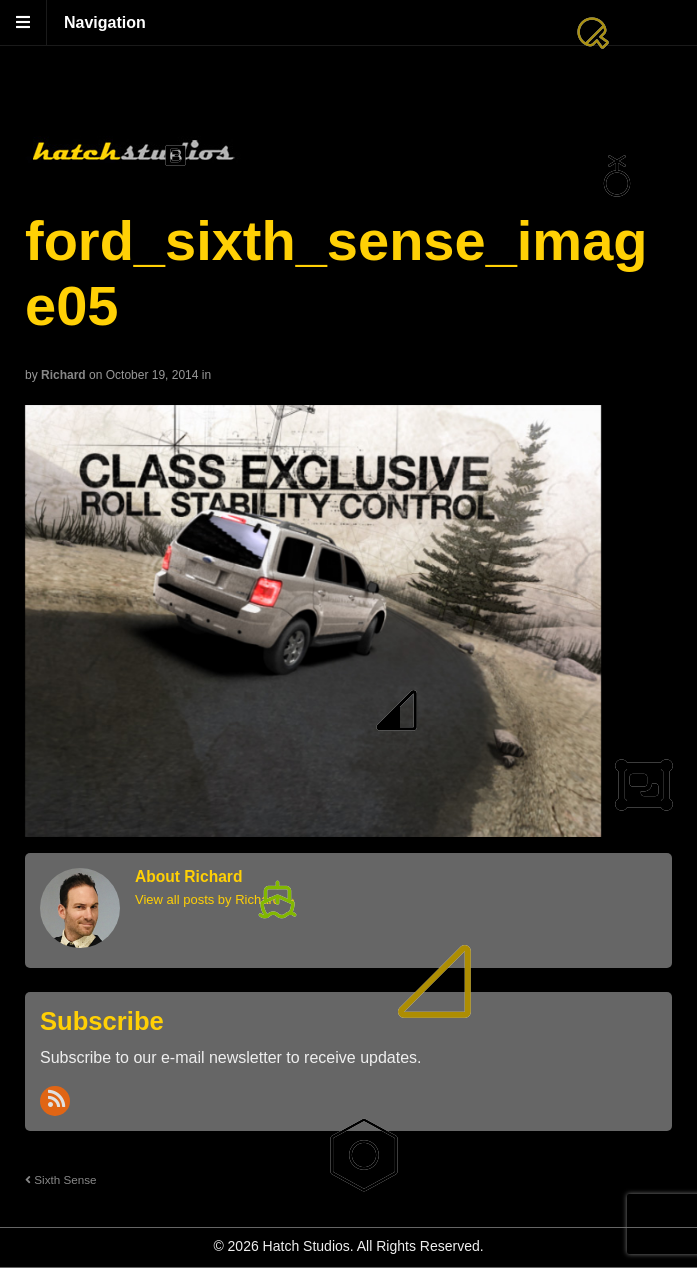 The height and width of the screenshot is (1268, 697). What do you see at coordinates (277, 899) in the screenshot?
I see `access shipping or delivery options` at bounding box center [277, 899].